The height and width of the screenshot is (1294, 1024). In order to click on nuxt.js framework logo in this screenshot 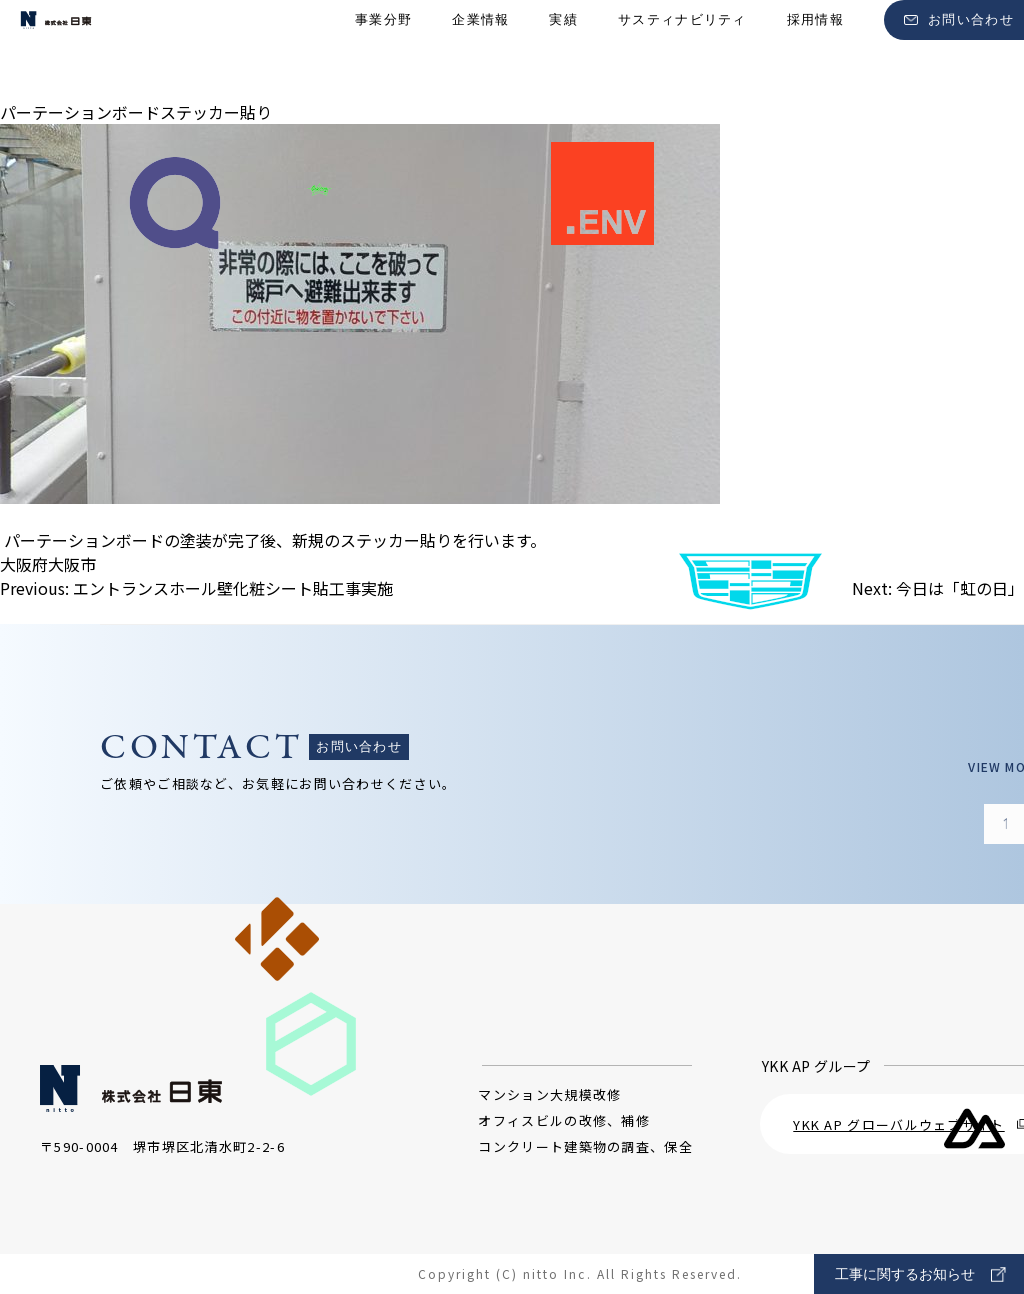, I will do `click(974, 1128)`.